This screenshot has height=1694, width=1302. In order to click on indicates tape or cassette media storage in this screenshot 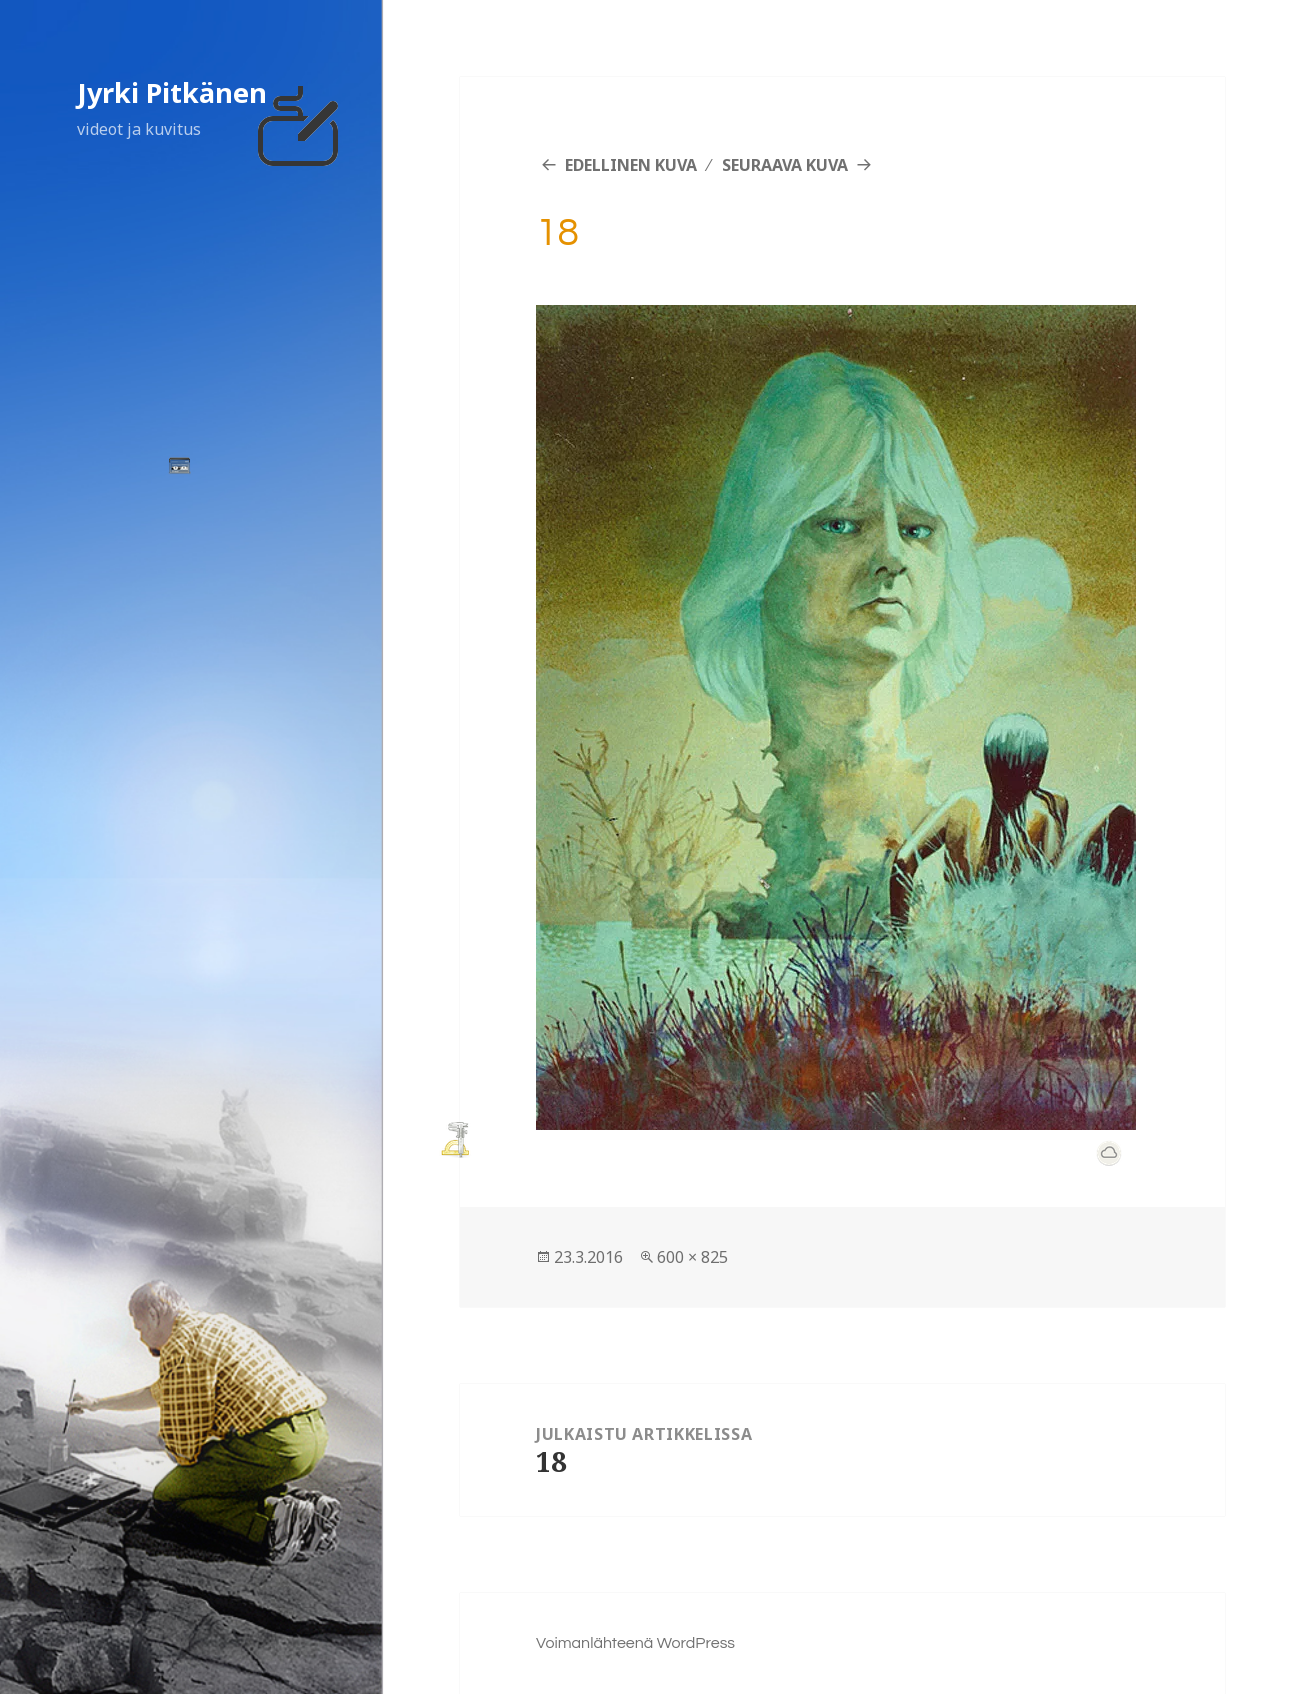, I will do `click(179, 466)`.